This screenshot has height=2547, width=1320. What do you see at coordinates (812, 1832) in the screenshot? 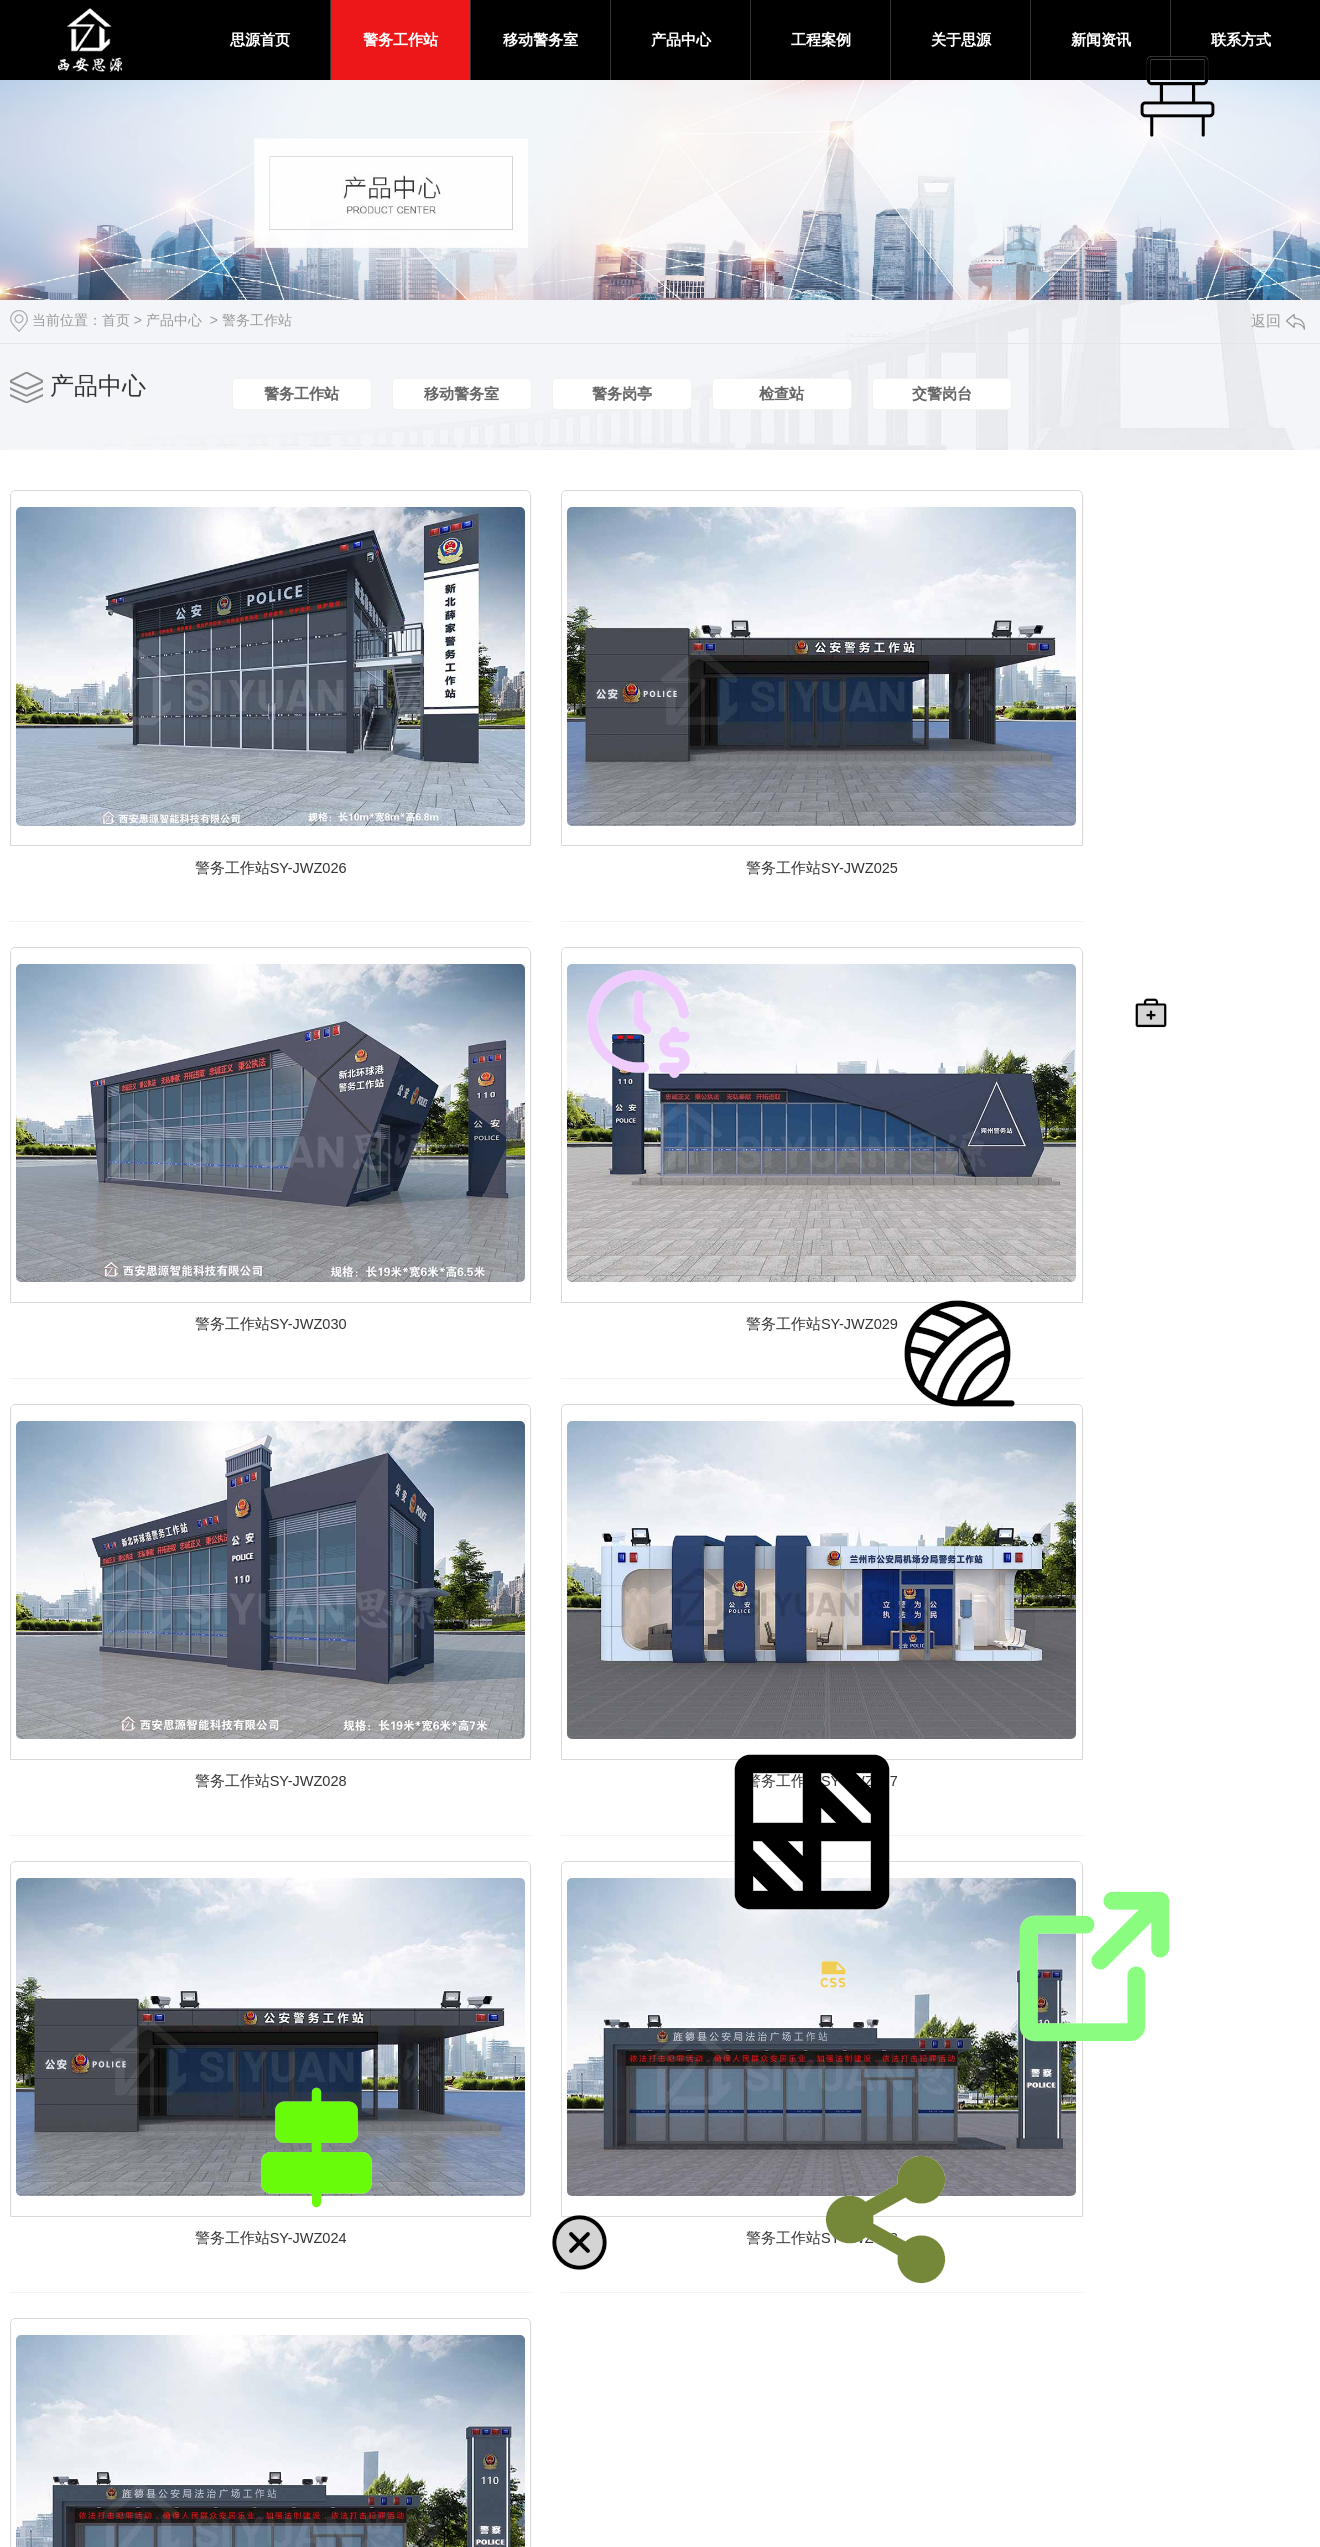
I see `toggle transparency grid view` at bounding box center [812, 1832].